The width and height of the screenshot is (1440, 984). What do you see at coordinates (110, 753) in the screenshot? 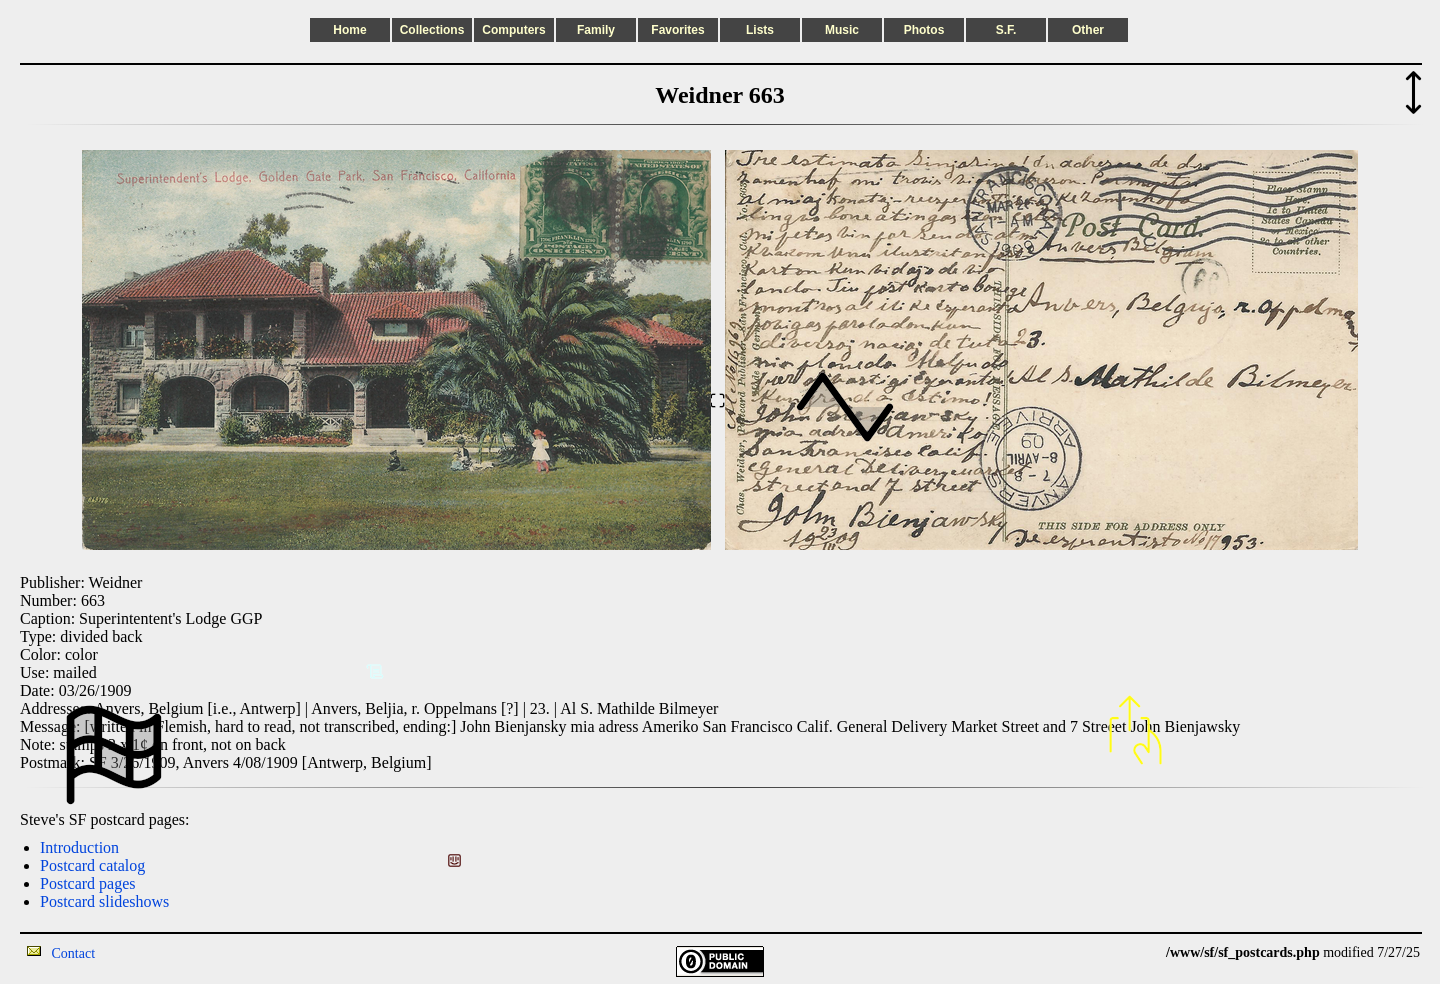
I see `indicates finish line or goal completion` at bounding box center [110, 753].